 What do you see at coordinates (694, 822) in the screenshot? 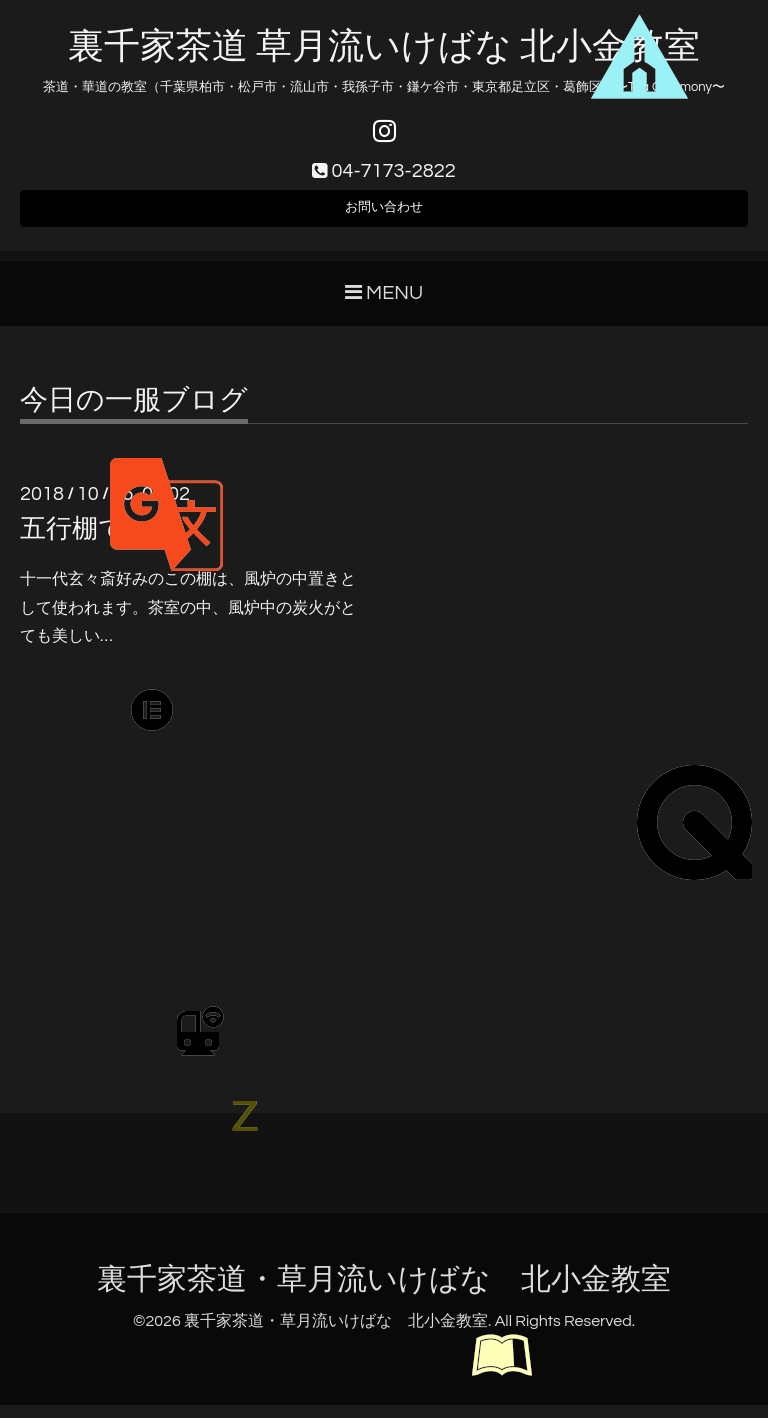
I see `quicktime media player logo` at bounding box center [694, 822].